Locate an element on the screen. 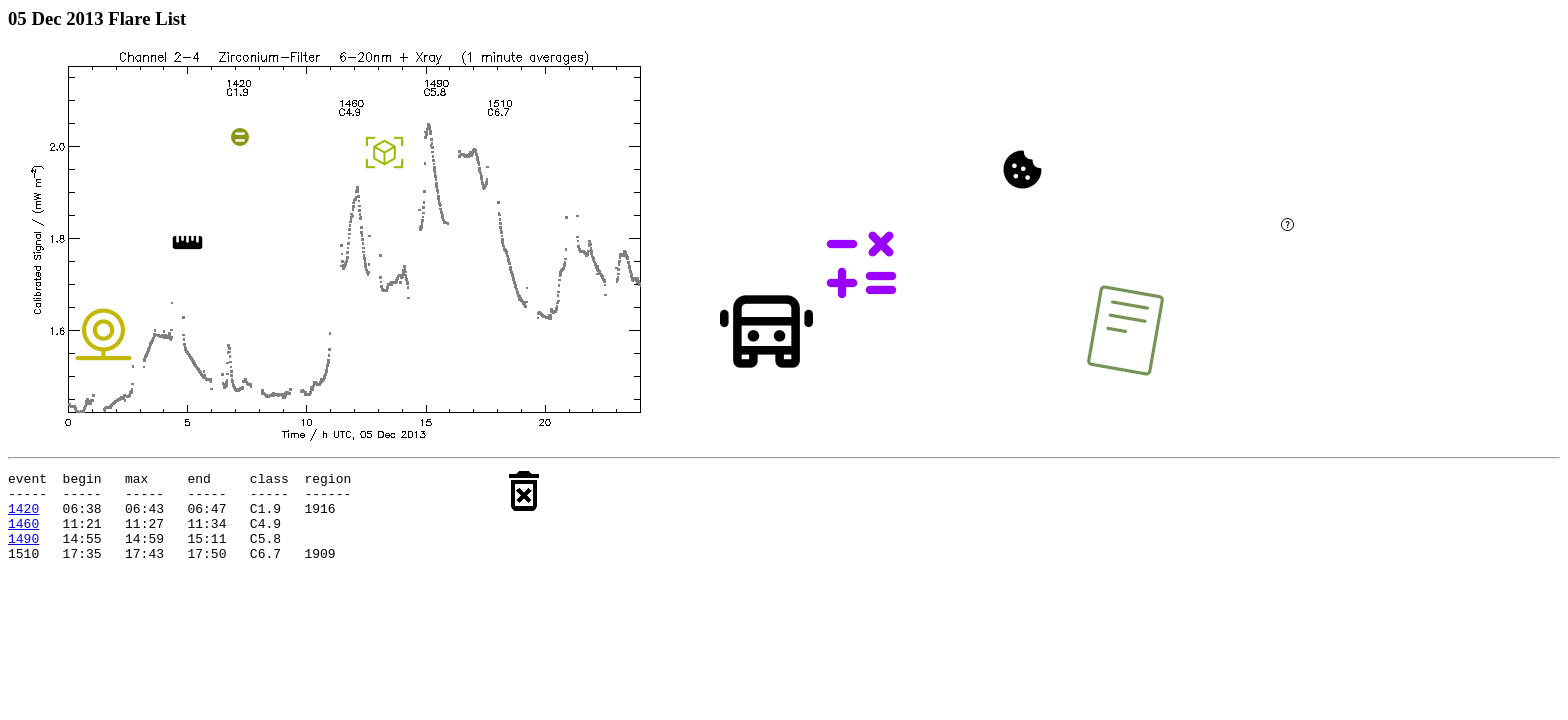  measure horizontal distance or width is located at coordinates (187, 242).